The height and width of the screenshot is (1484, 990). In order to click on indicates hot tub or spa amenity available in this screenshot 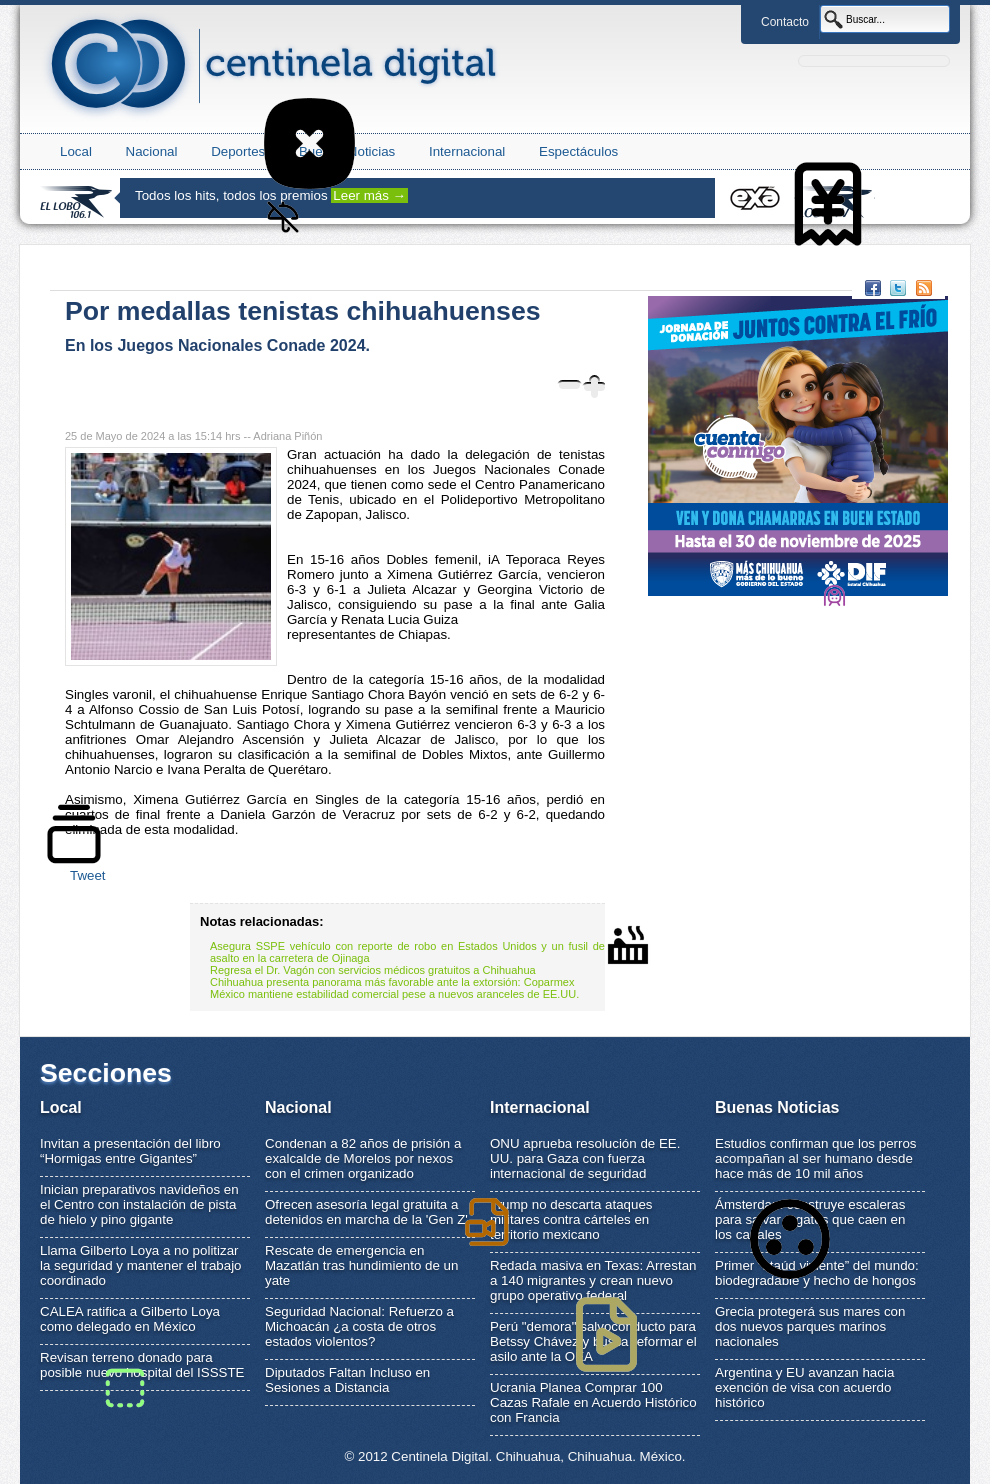, I will do `click(628, 944)`.